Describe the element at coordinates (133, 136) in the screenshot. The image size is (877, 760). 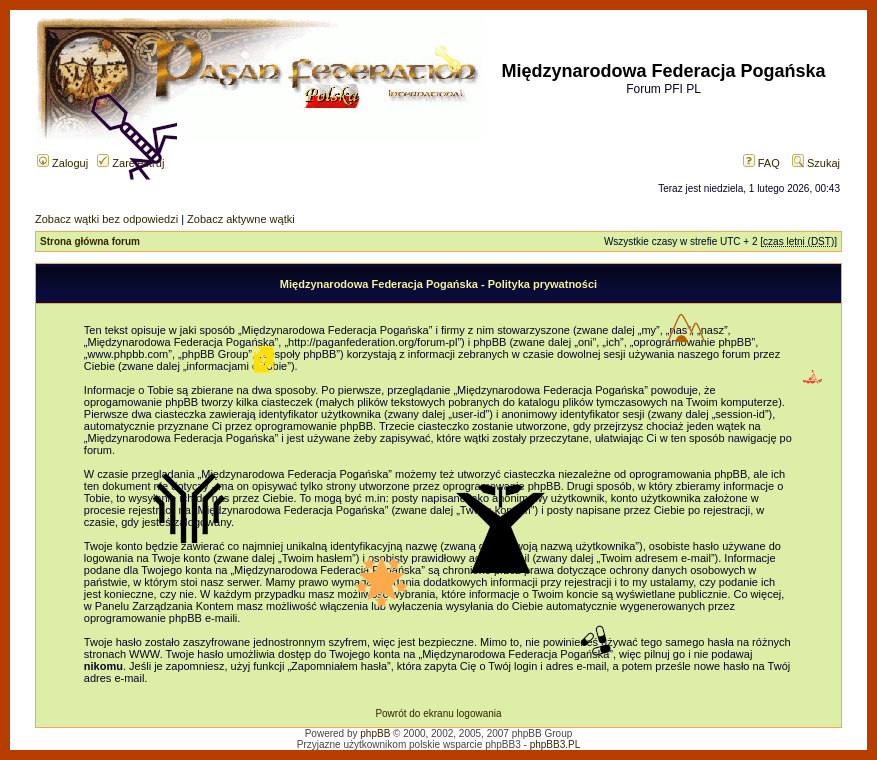
I see `indicates virus or malware detected` at that location.